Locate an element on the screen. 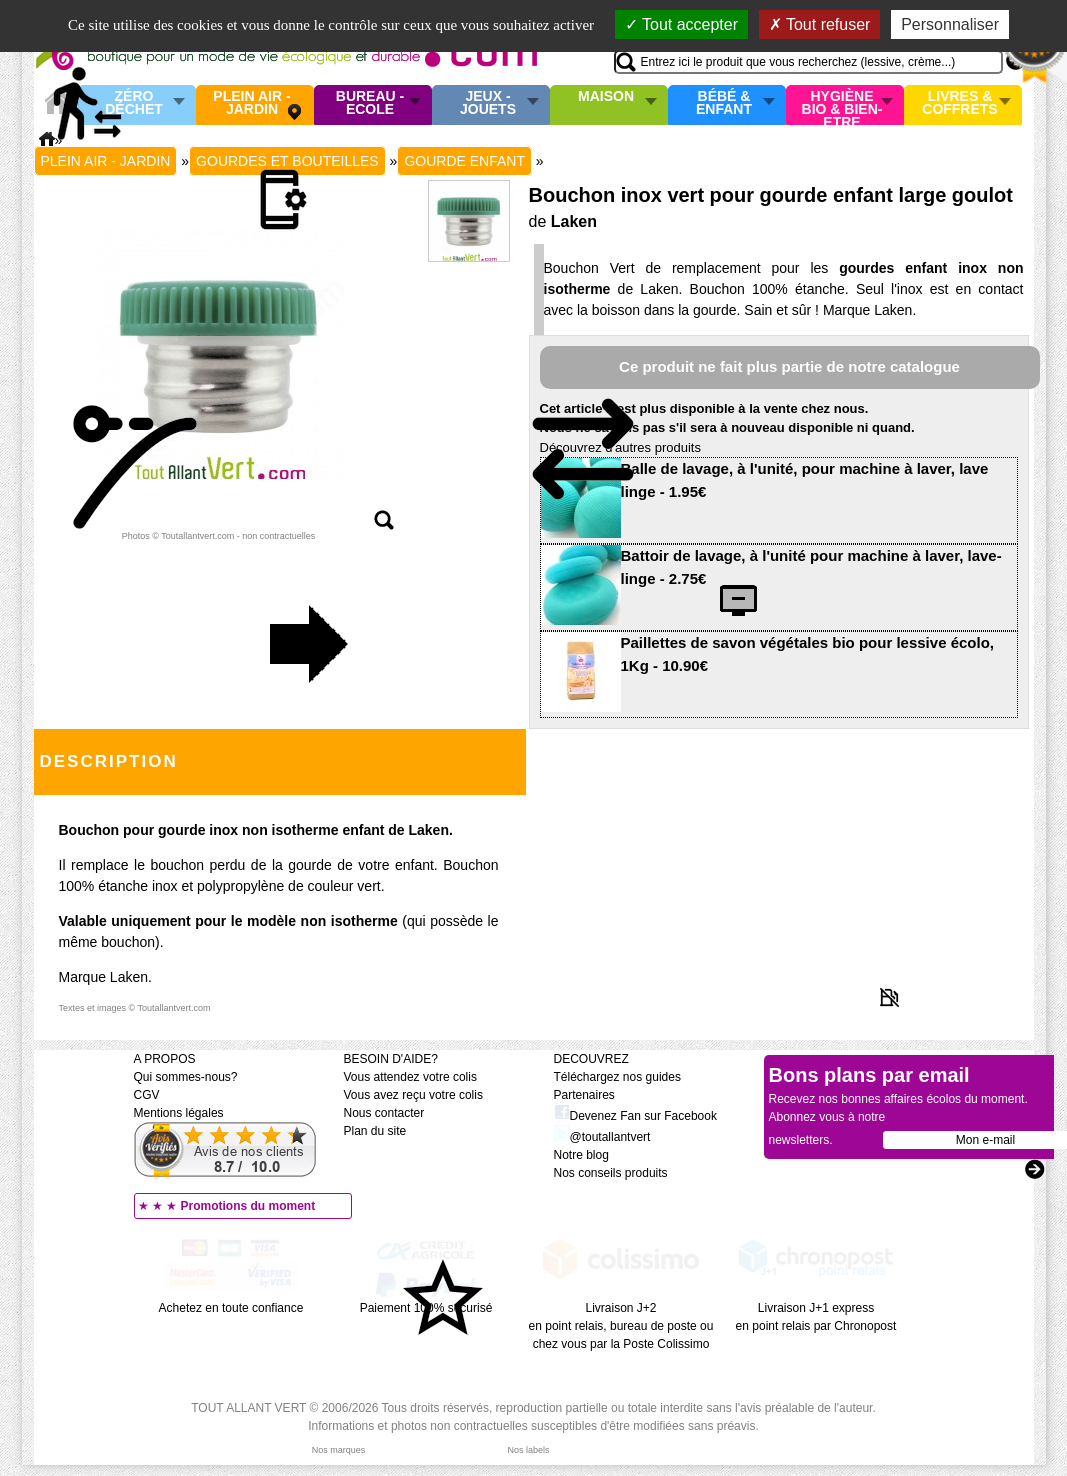 The height and width of the screenshot is (1476, 1067). forward an email or message is located at coordinates (309, 644).